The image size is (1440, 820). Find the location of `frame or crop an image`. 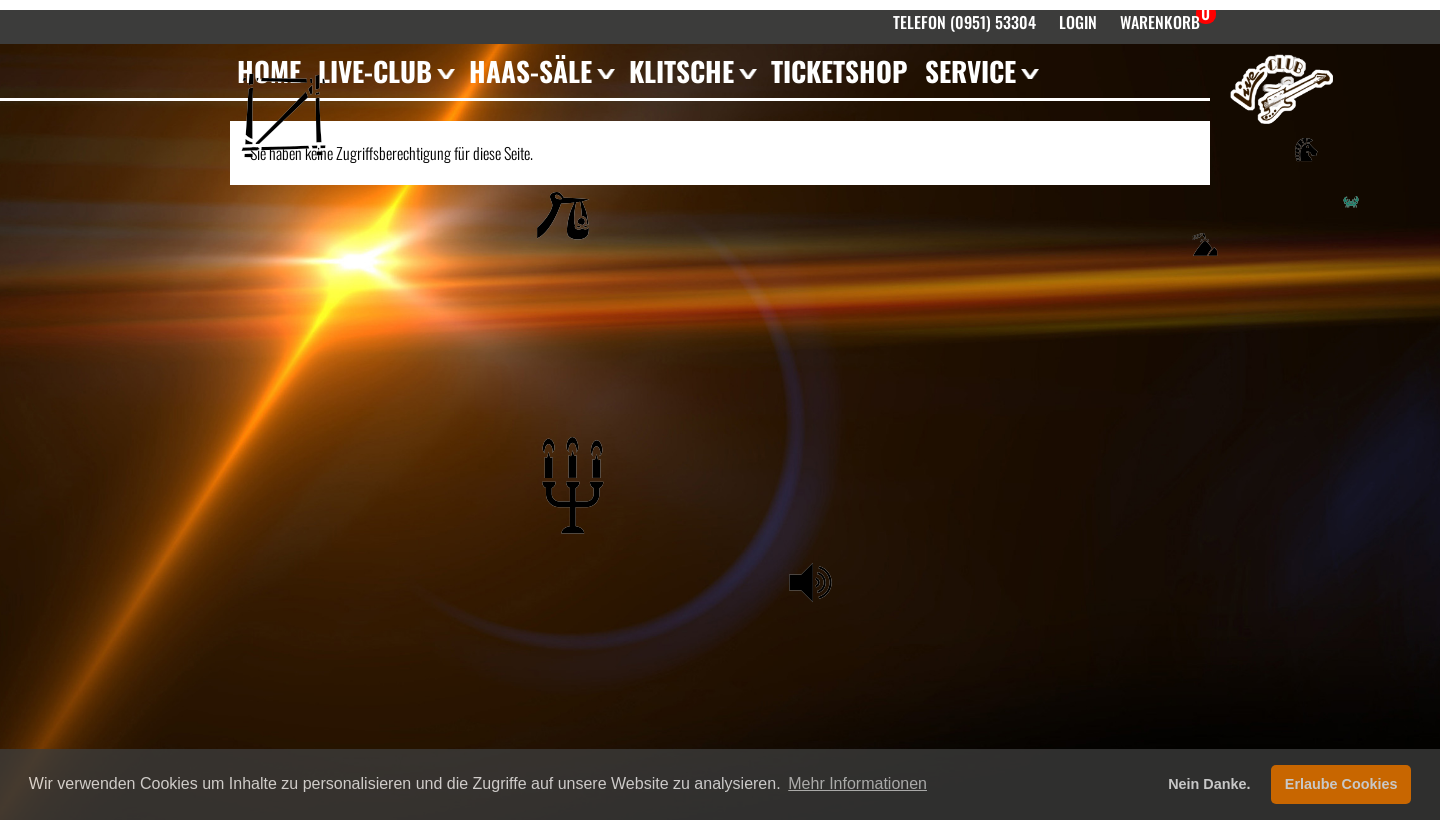

frame or crop an image is located at coordinates (283, 115).